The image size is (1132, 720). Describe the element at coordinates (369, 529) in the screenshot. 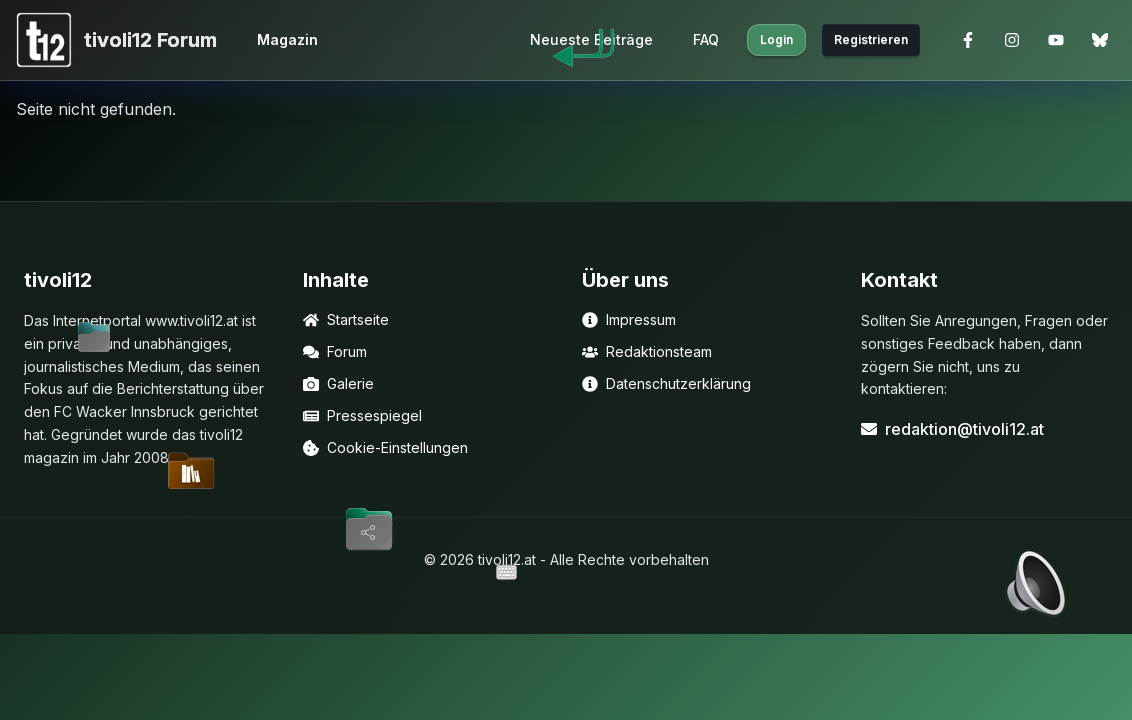

I see `access your public shared folder` at that location.